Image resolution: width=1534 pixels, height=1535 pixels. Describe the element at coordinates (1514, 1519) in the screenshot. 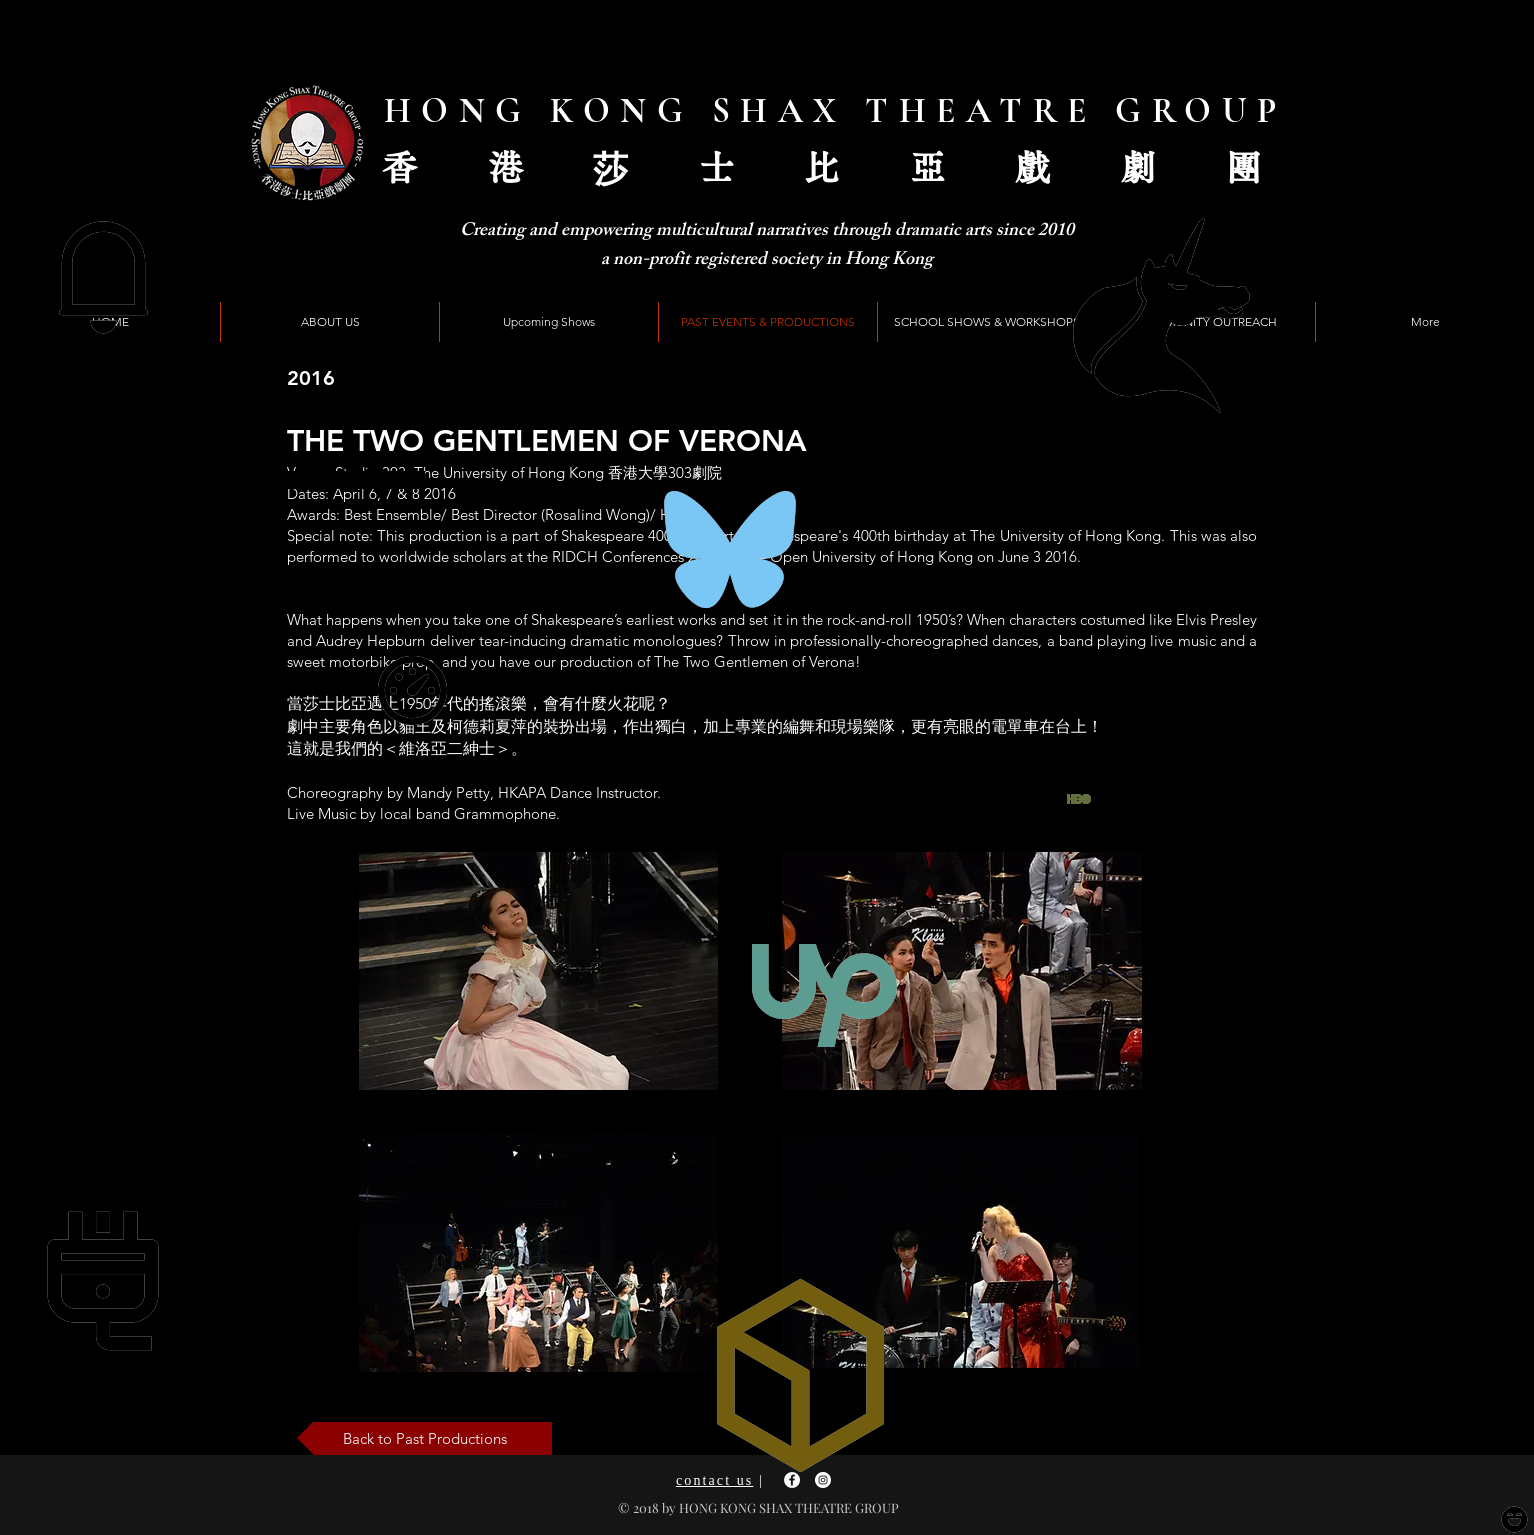

I see `react with laughter to a message` at that location.